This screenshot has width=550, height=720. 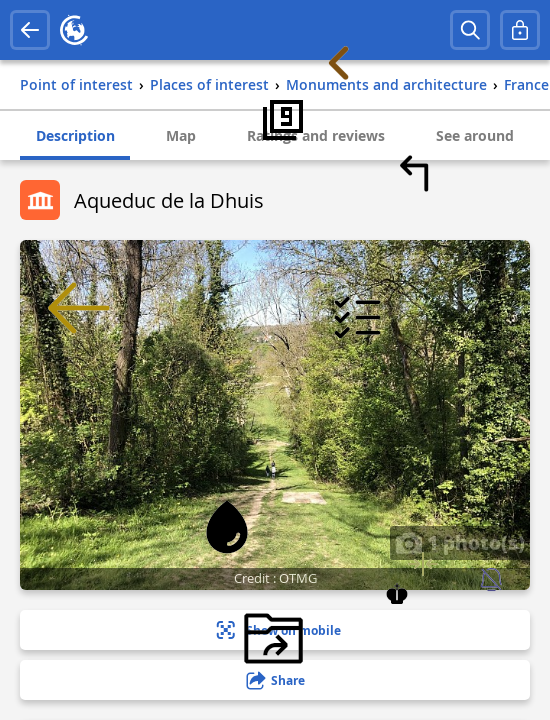 What do you see at coordinates (423, 564) in the screenshot?
I see `collapse or minimize horizontal content` at bounding box center [423, 564].